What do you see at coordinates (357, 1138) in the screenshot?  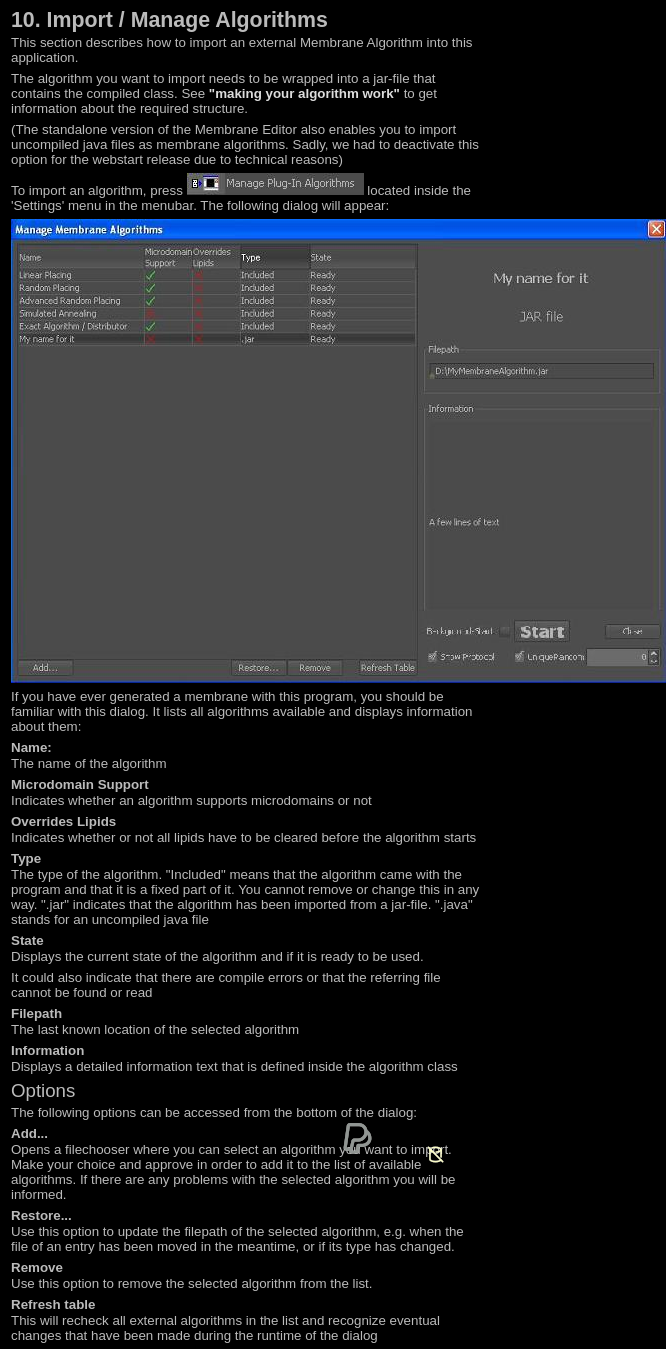 I see `pay with paypal` at bounding box center [357, 1138].